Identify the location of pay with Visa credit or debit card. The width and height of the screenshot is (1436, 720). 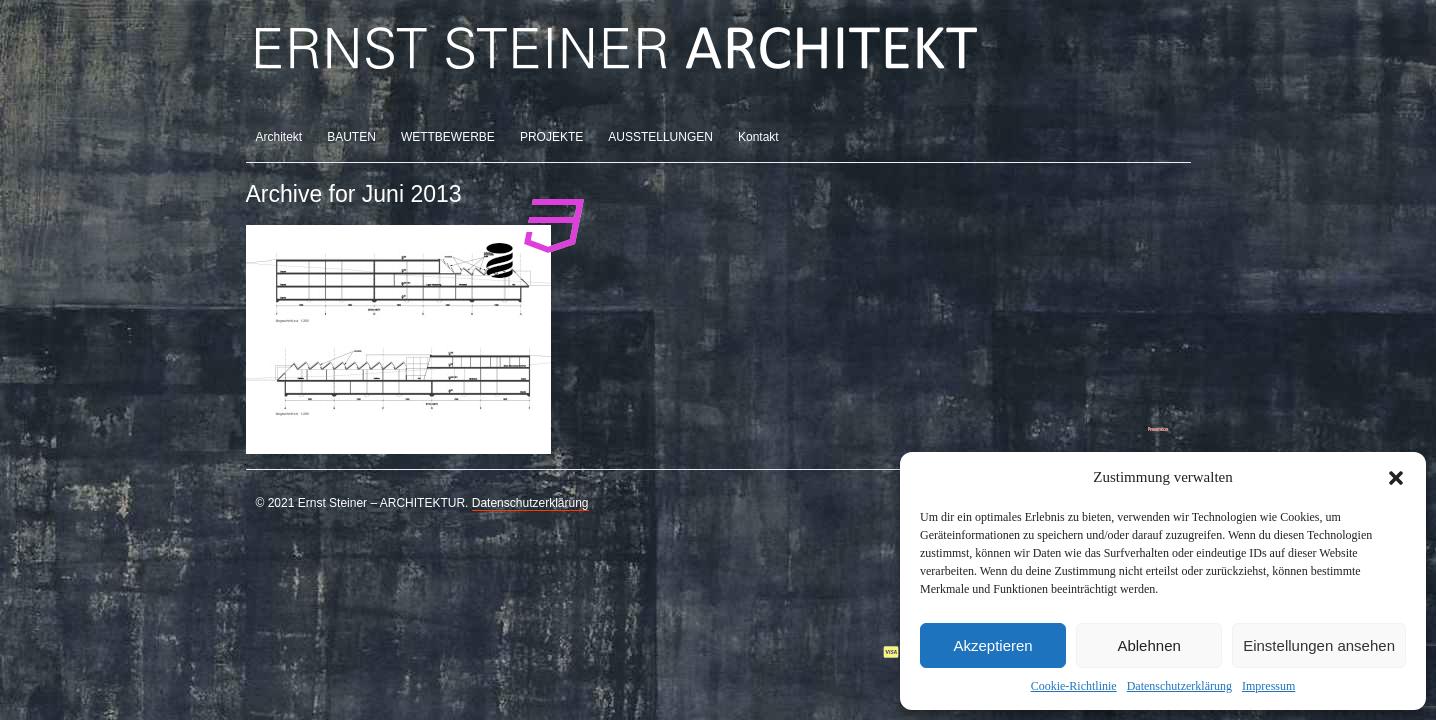
(891, 652).